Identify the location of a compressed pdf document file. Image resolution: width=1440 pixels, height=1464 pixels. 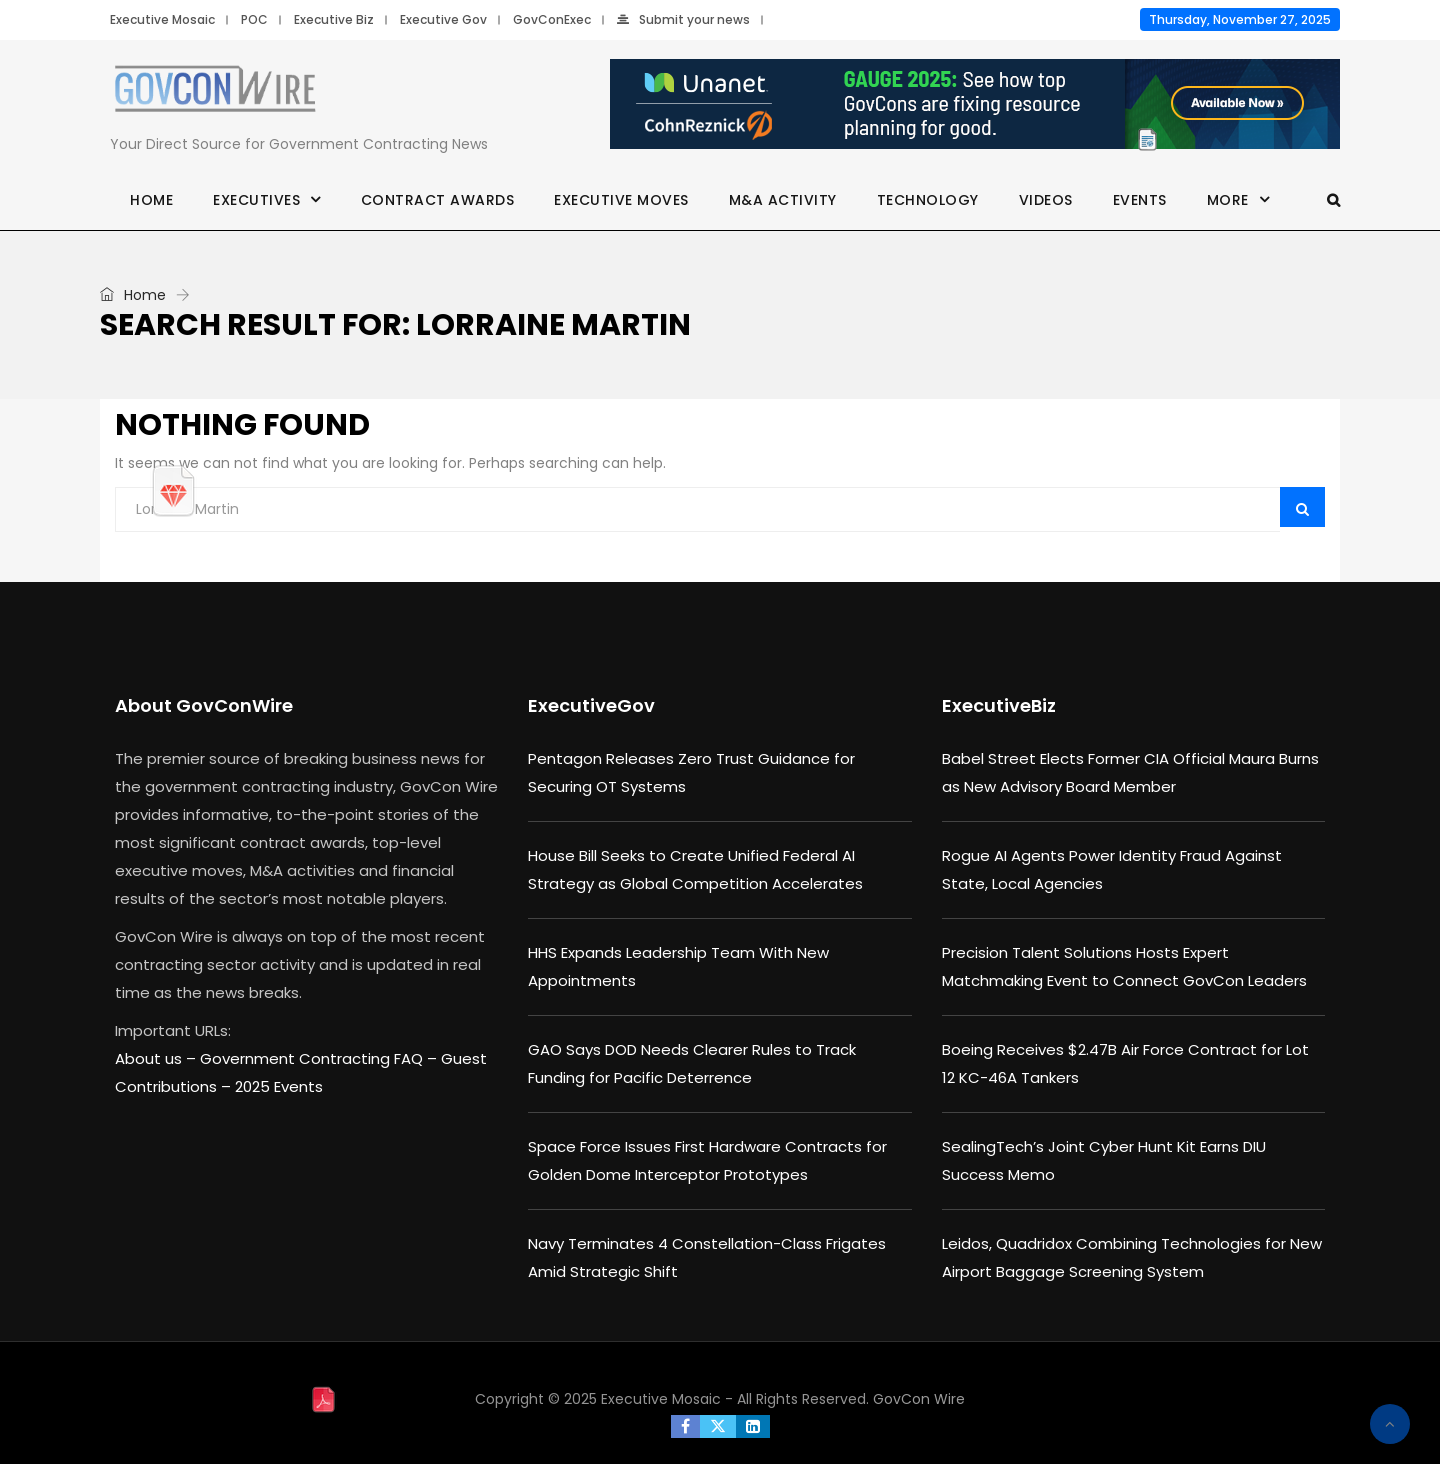
(323, 1399).